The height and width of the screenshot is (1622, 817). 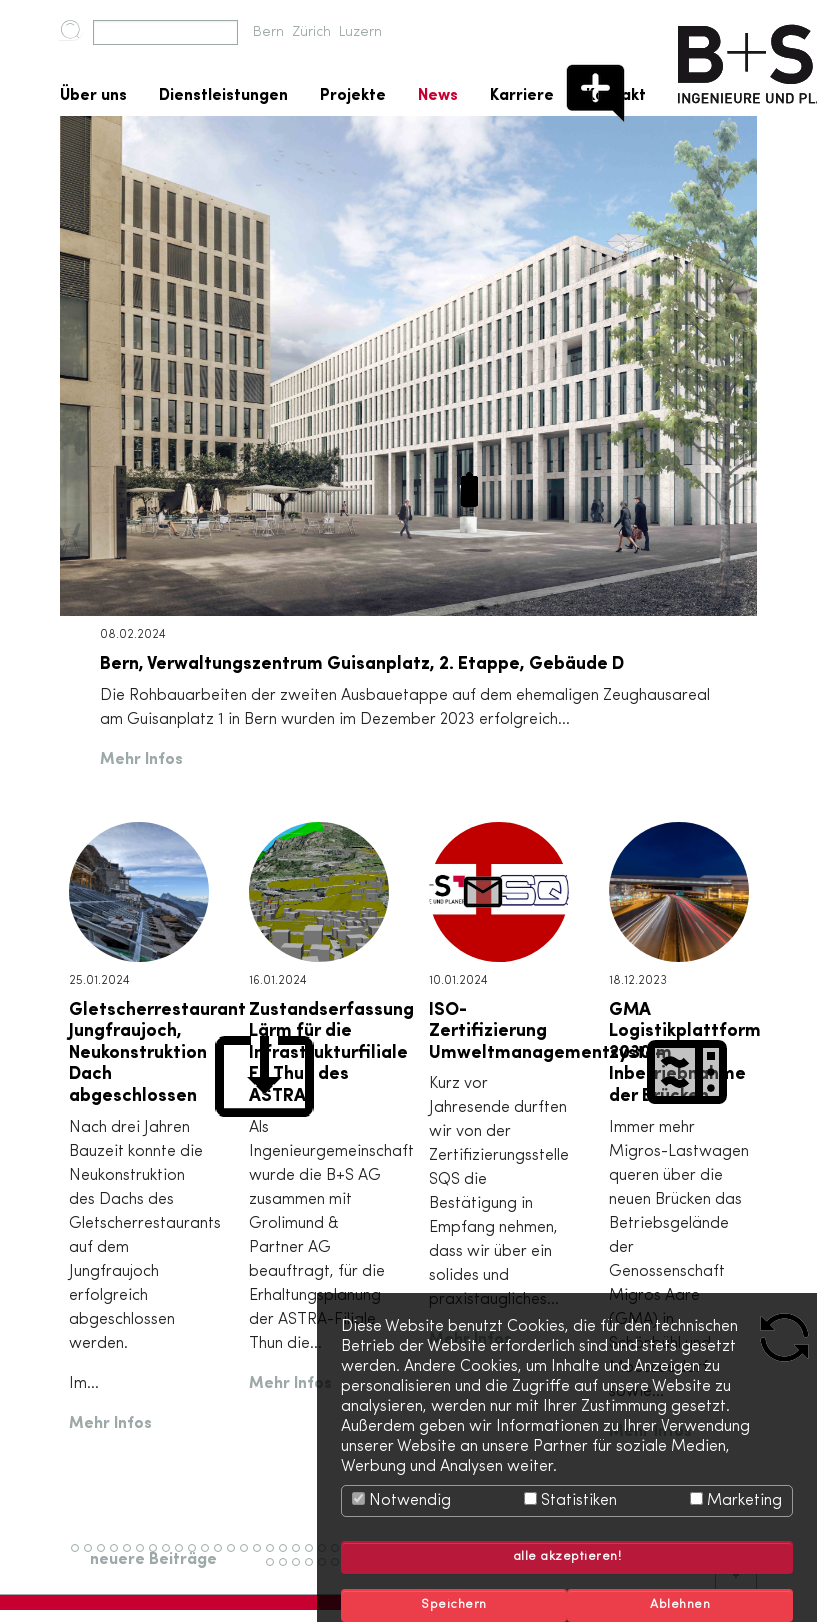 What do you see at coordinates (264, 1076) in the screenshot?
I see `download system update` at bounding box center [264, 1076].